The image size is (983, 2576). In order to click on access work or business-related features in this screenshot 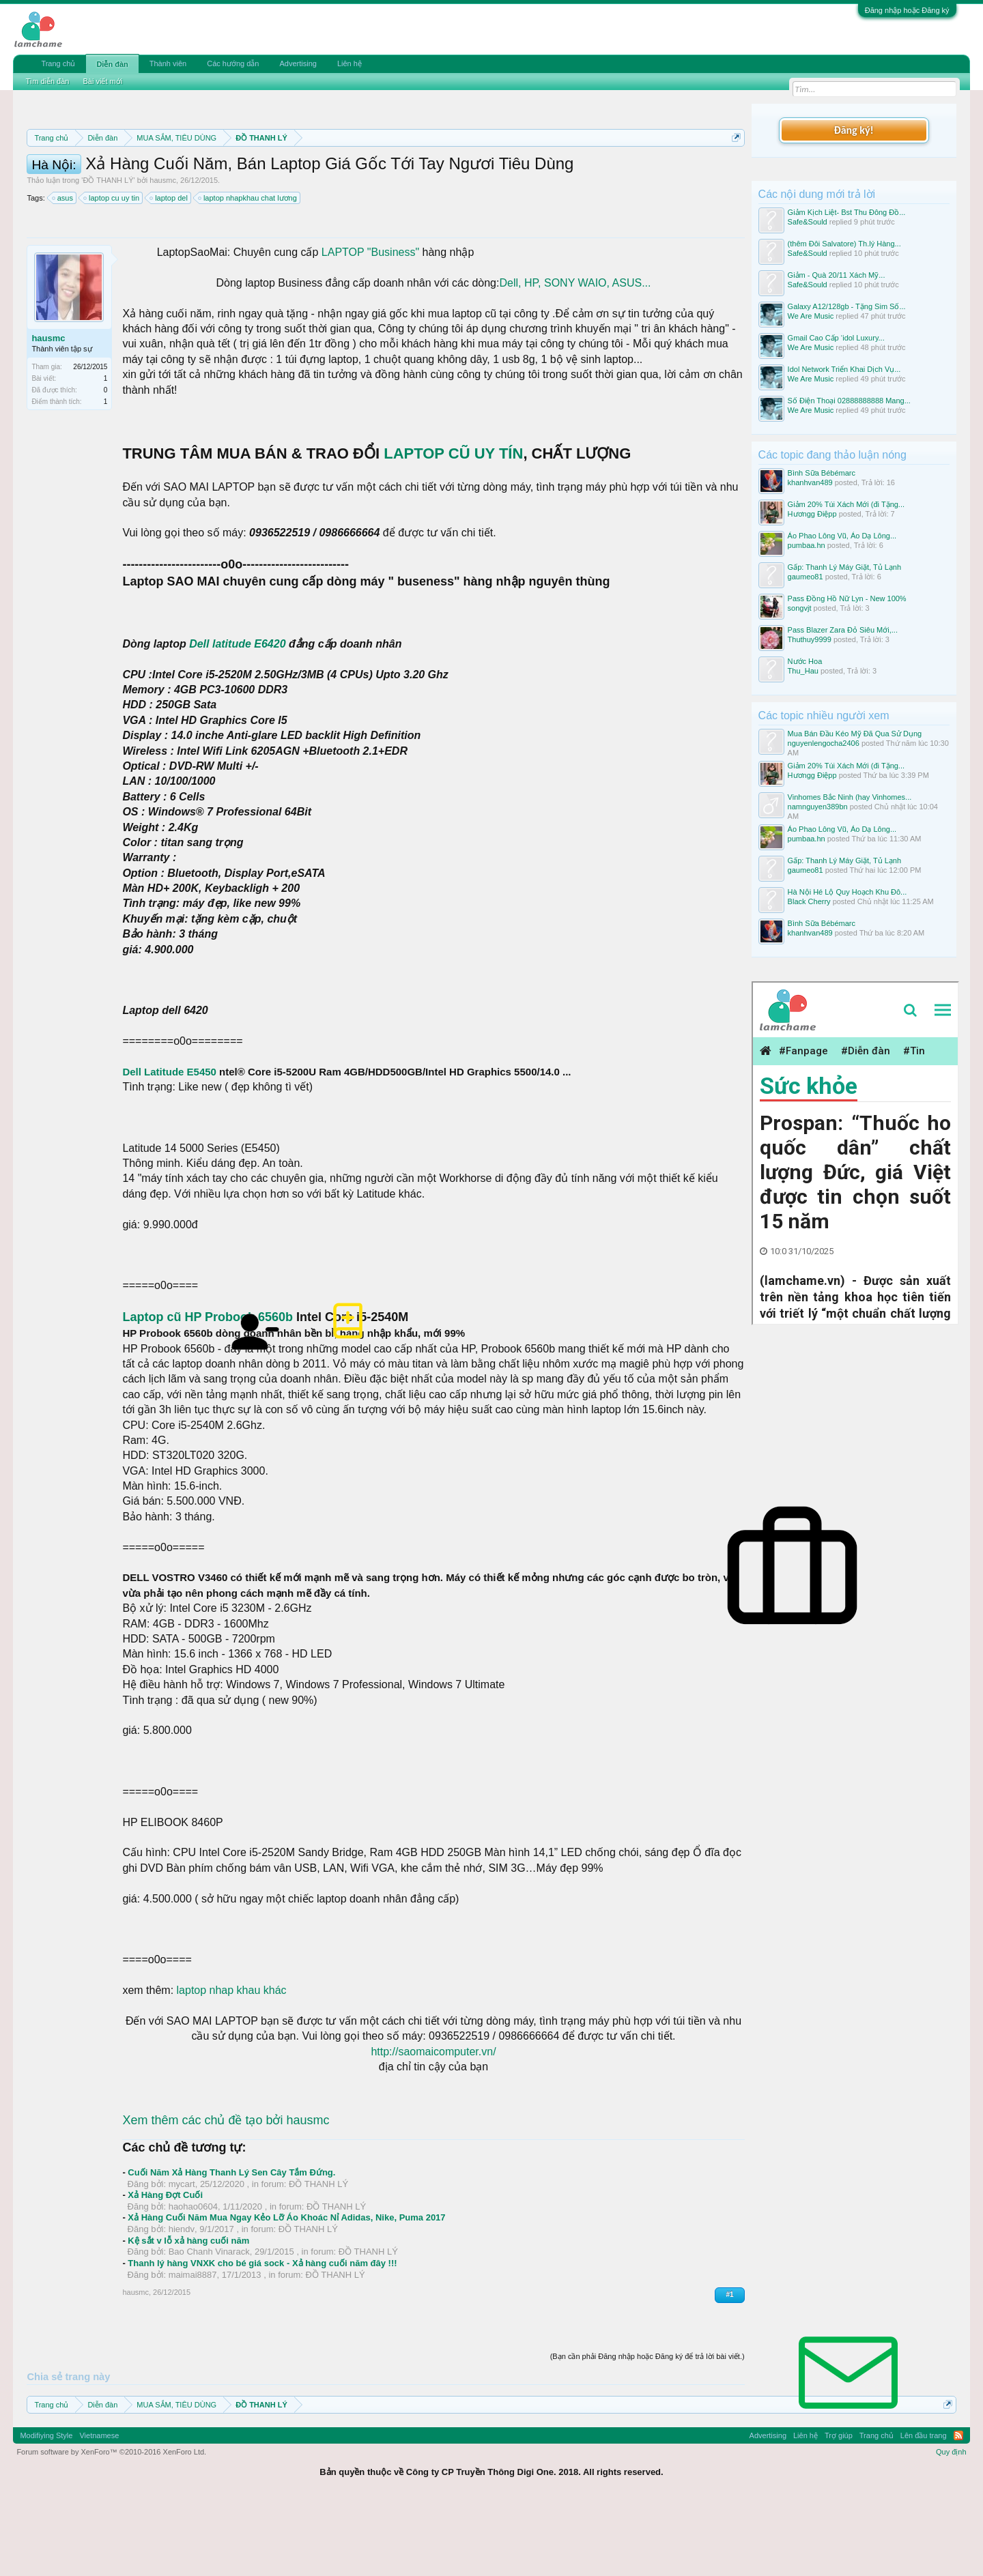, I will do `click(792, 1571)`.